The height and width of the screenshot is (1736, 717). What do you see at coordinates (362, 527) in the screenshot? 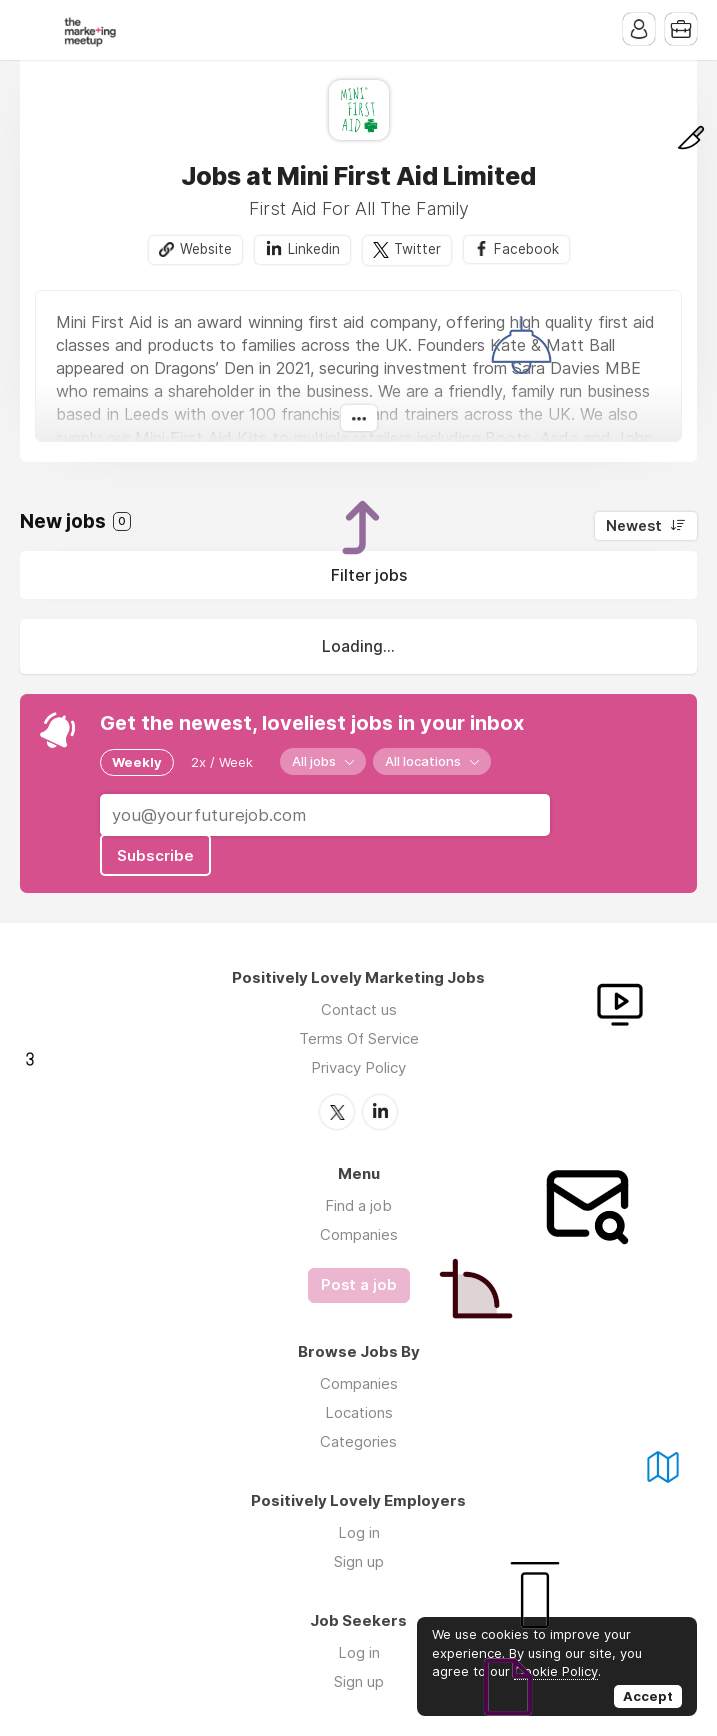
I see `reply to a message or comment` at bounding box center [362, 527].